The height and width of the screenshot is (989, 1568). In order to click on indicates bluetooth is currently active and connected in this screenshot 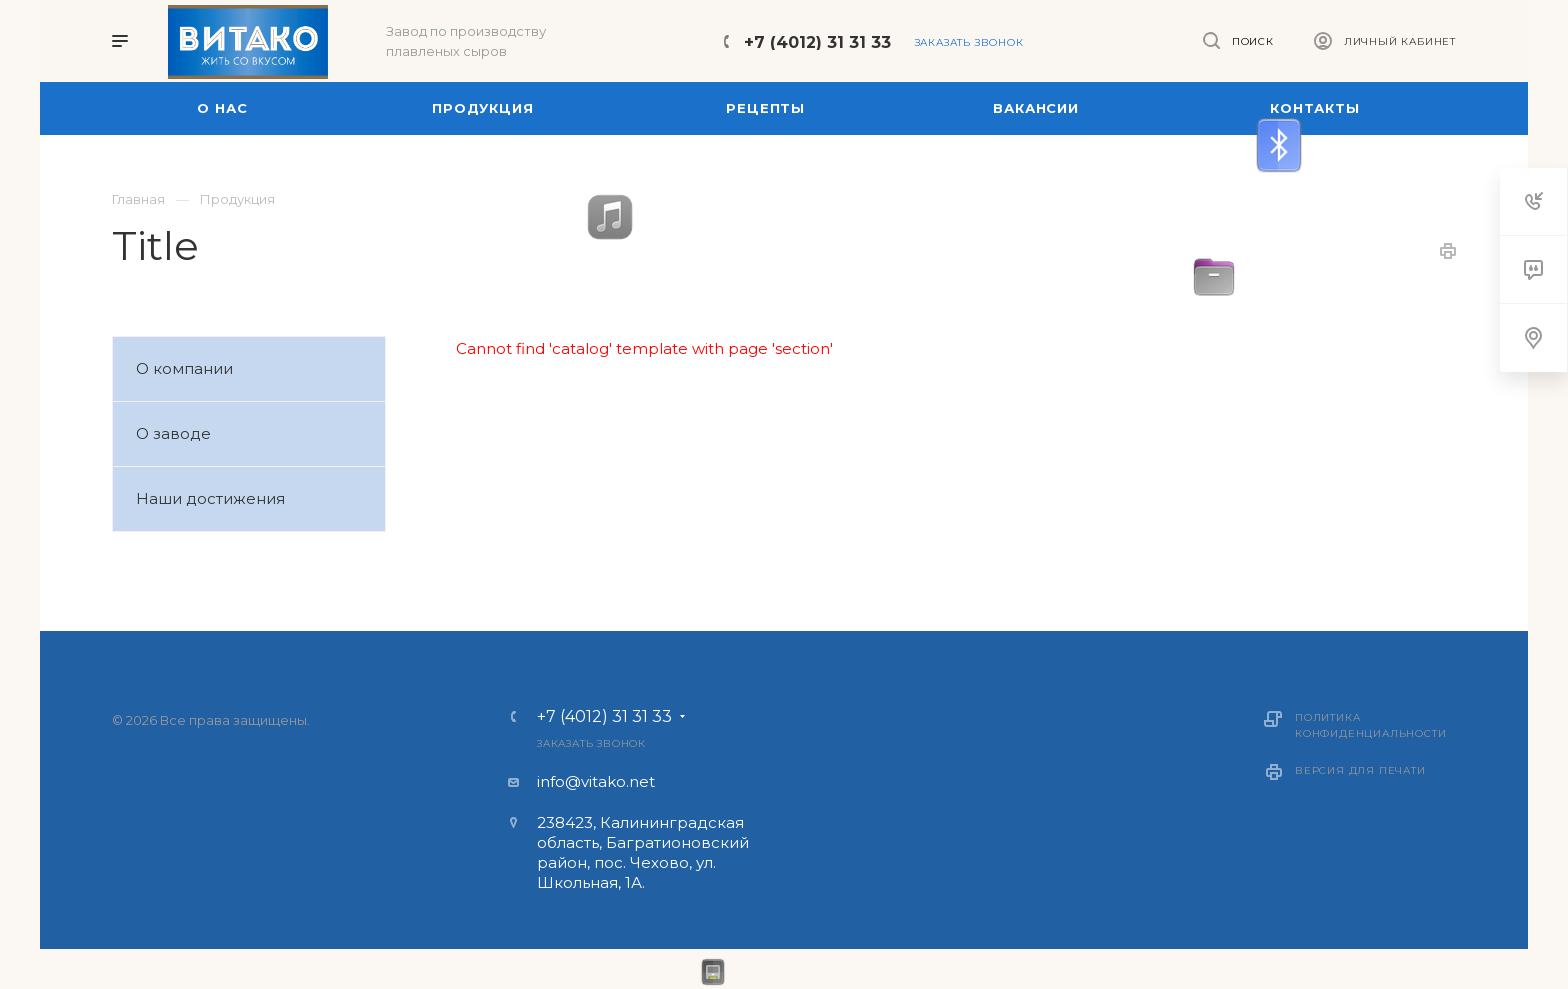, I will do `click(1279, 145)`.